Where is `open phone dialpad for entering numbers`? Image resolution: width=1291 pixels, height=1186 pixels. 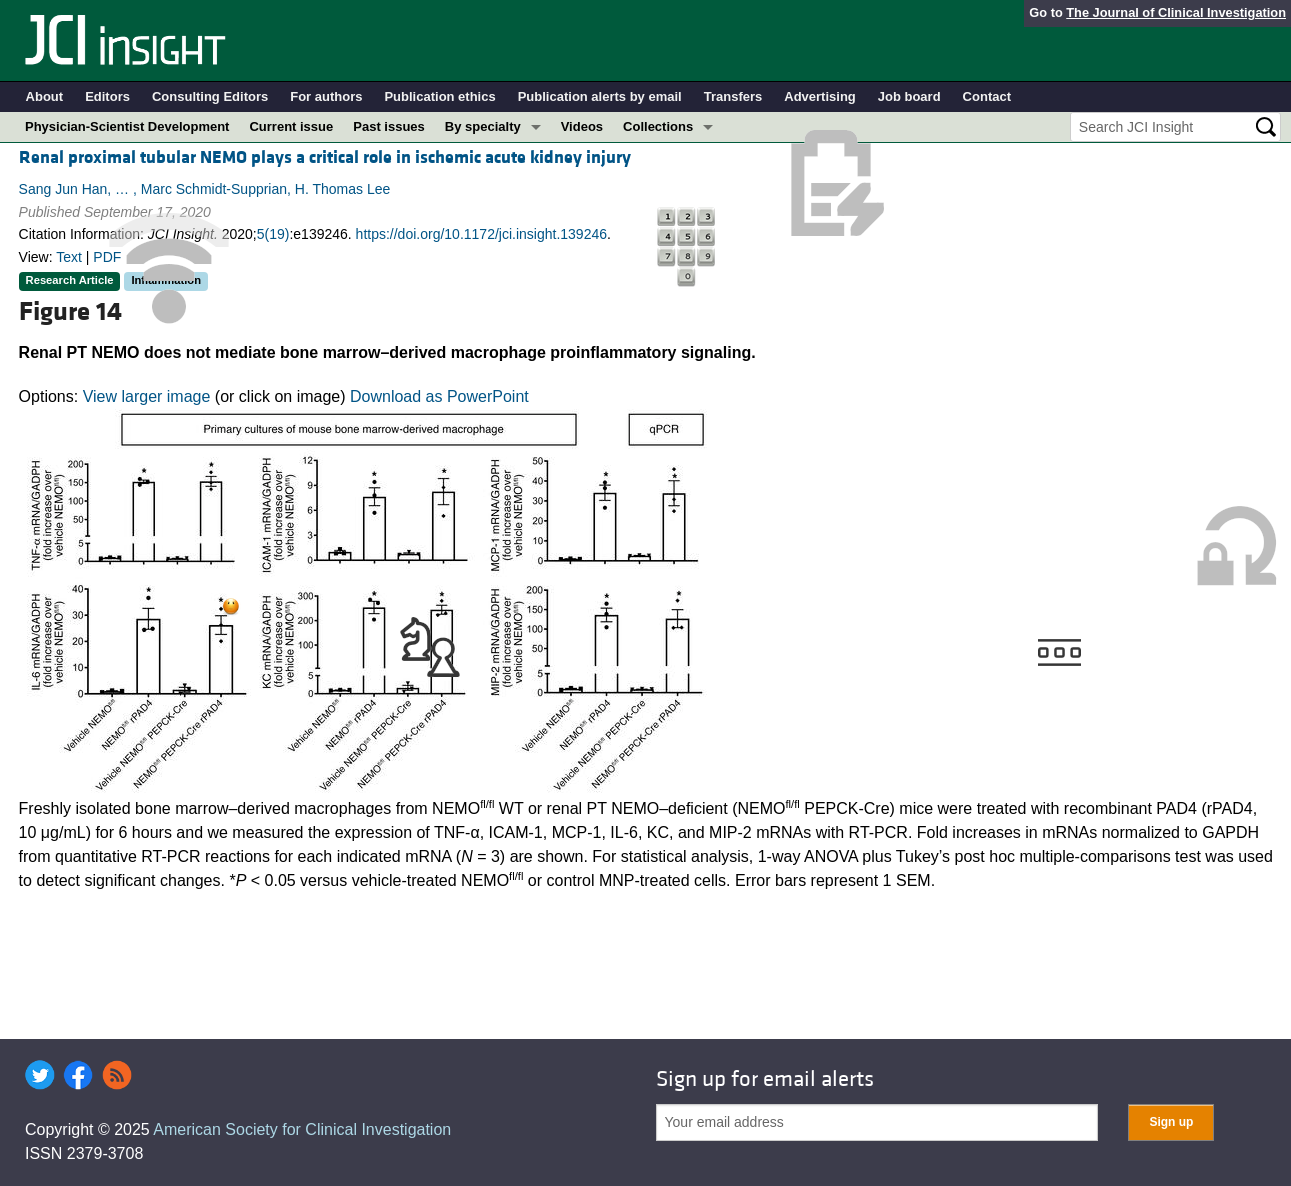
open phone dialpad for entering numbers is located at coordinates (686, 246).